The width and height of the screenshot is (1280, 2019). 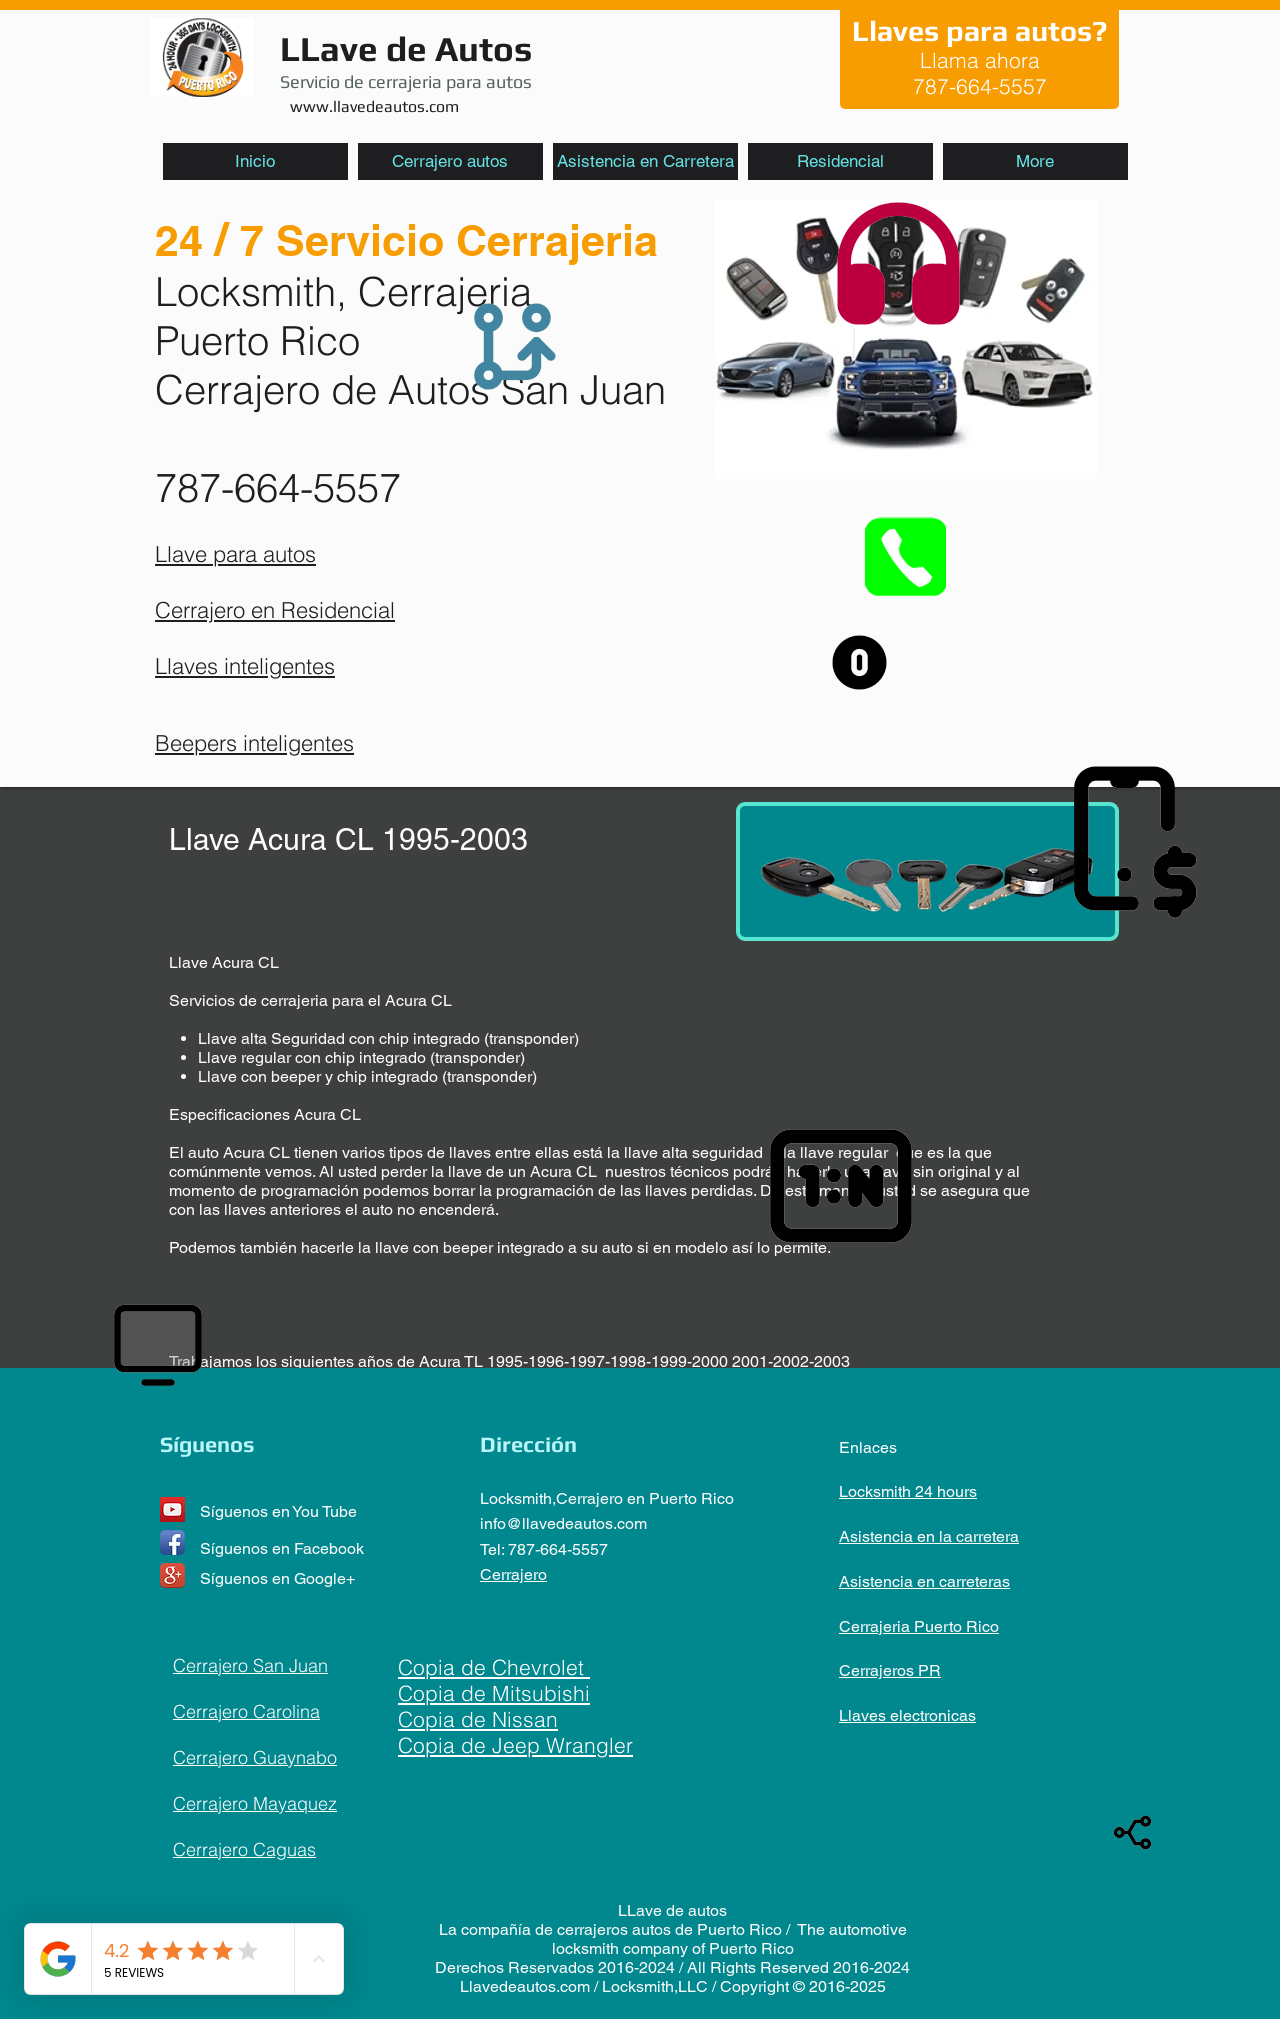 What do you see at coordinates (841, 1186) in the screenshot?
I see `indicates a one-to-many database relationship` at bounding box center [841, 1186].